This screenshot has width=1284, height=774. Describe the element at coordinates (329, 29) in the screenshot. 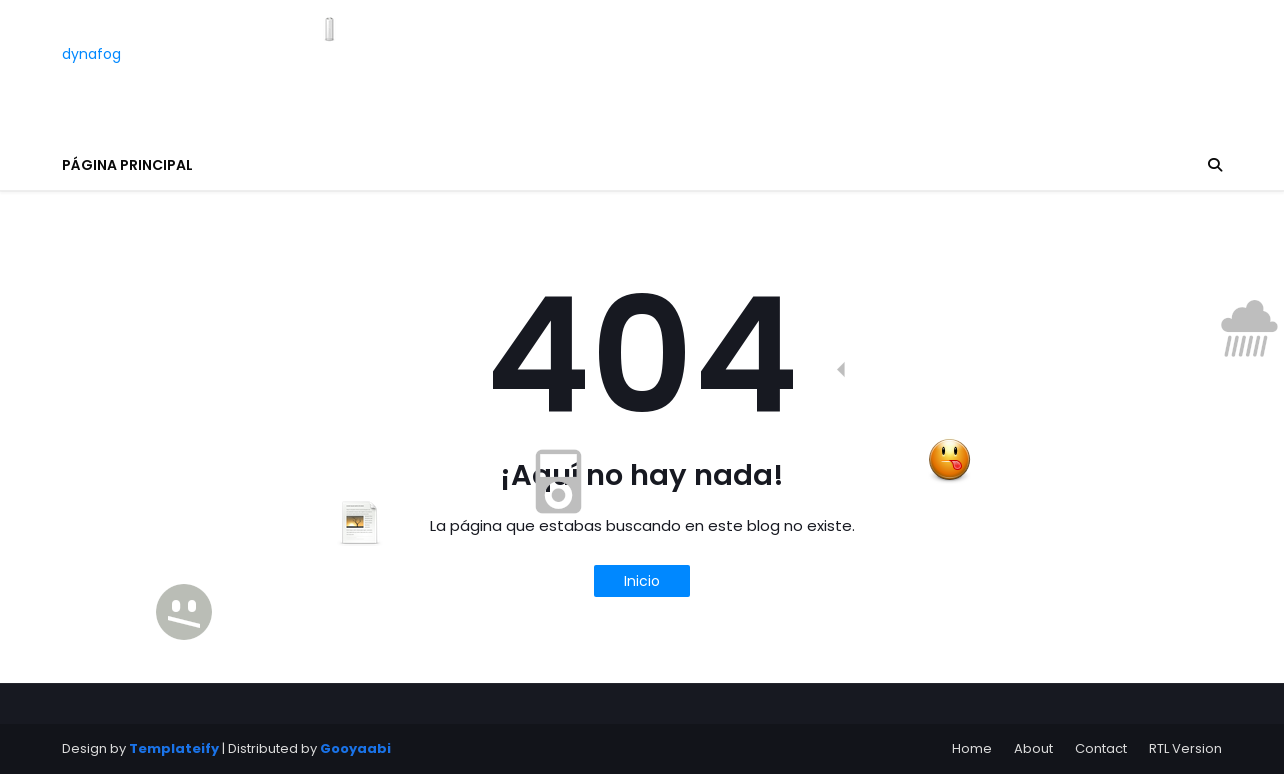

I see `indicates battery is depleted and needs charging` at that location.